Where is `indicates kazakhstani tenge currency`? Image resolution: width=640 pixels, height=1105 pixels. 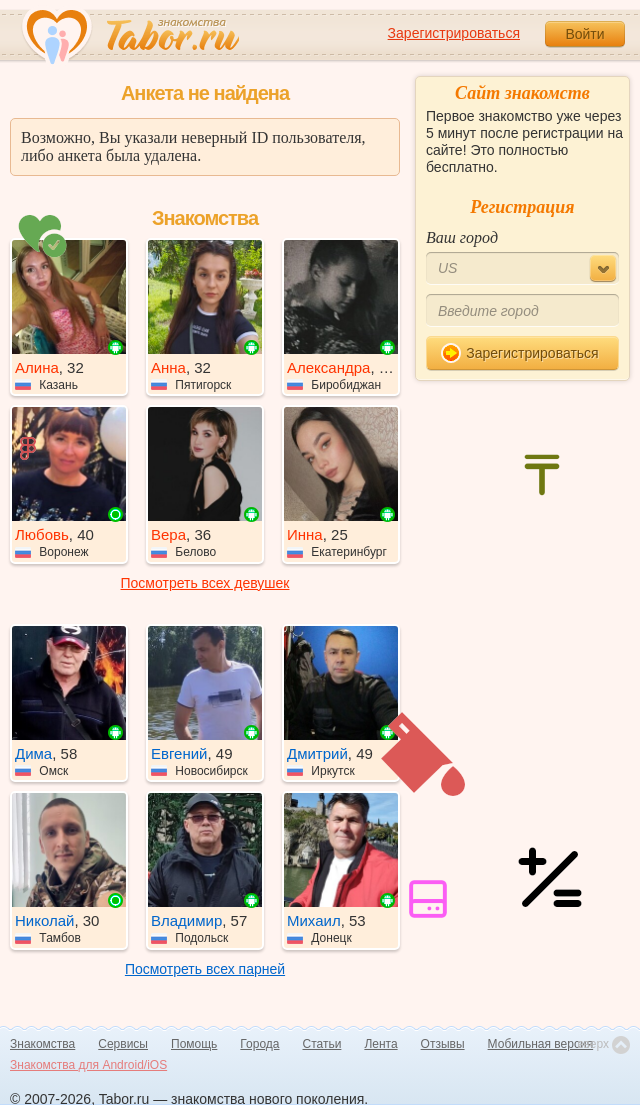
indicates kazakhstani tenge currency is located at coordinates (542, 475).